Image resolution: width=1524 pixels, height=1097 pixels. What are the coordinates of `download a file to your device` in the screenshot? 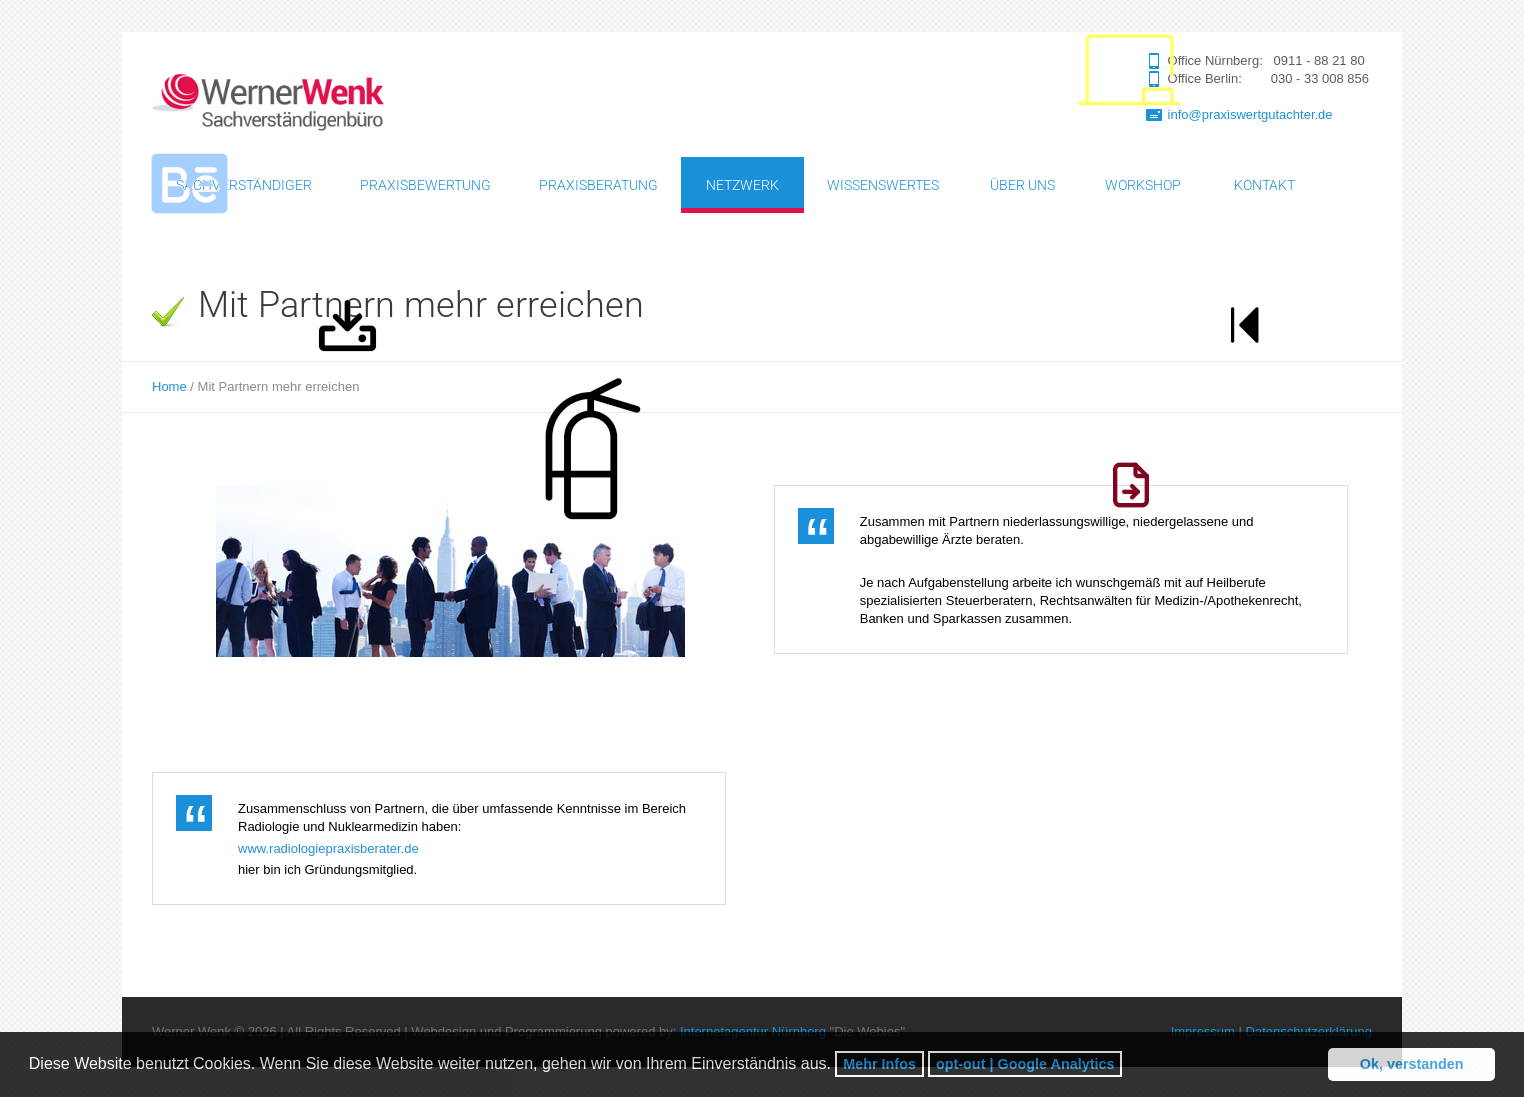 It's located at (347, 328).